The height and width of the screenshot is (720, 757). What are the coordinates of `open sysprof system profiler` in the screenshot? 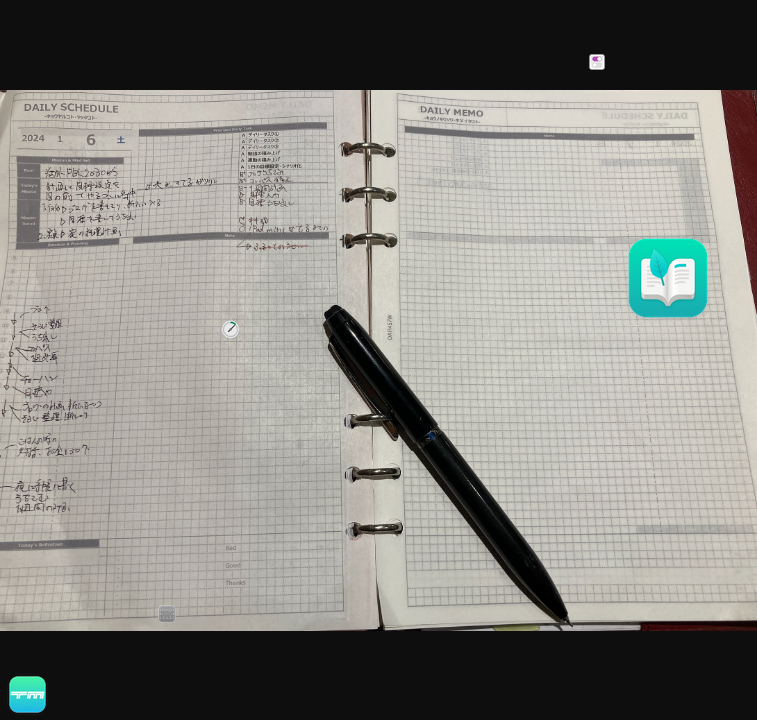 It's located at (230, 329).